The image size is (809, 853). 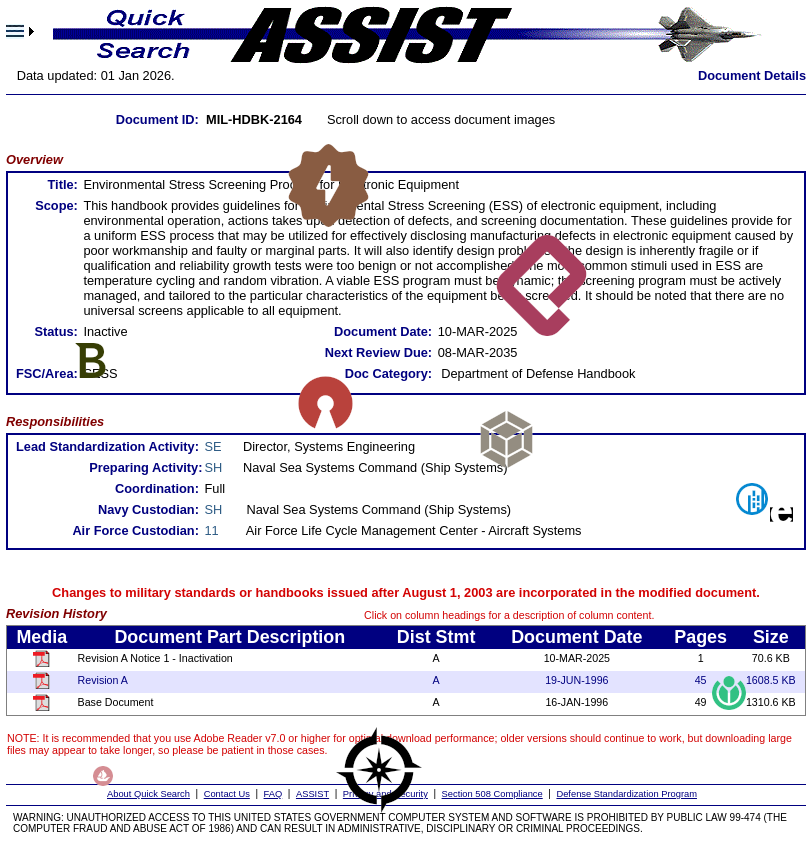 I want to click on bitdefender antivirus app, so click(x=90, y=360).